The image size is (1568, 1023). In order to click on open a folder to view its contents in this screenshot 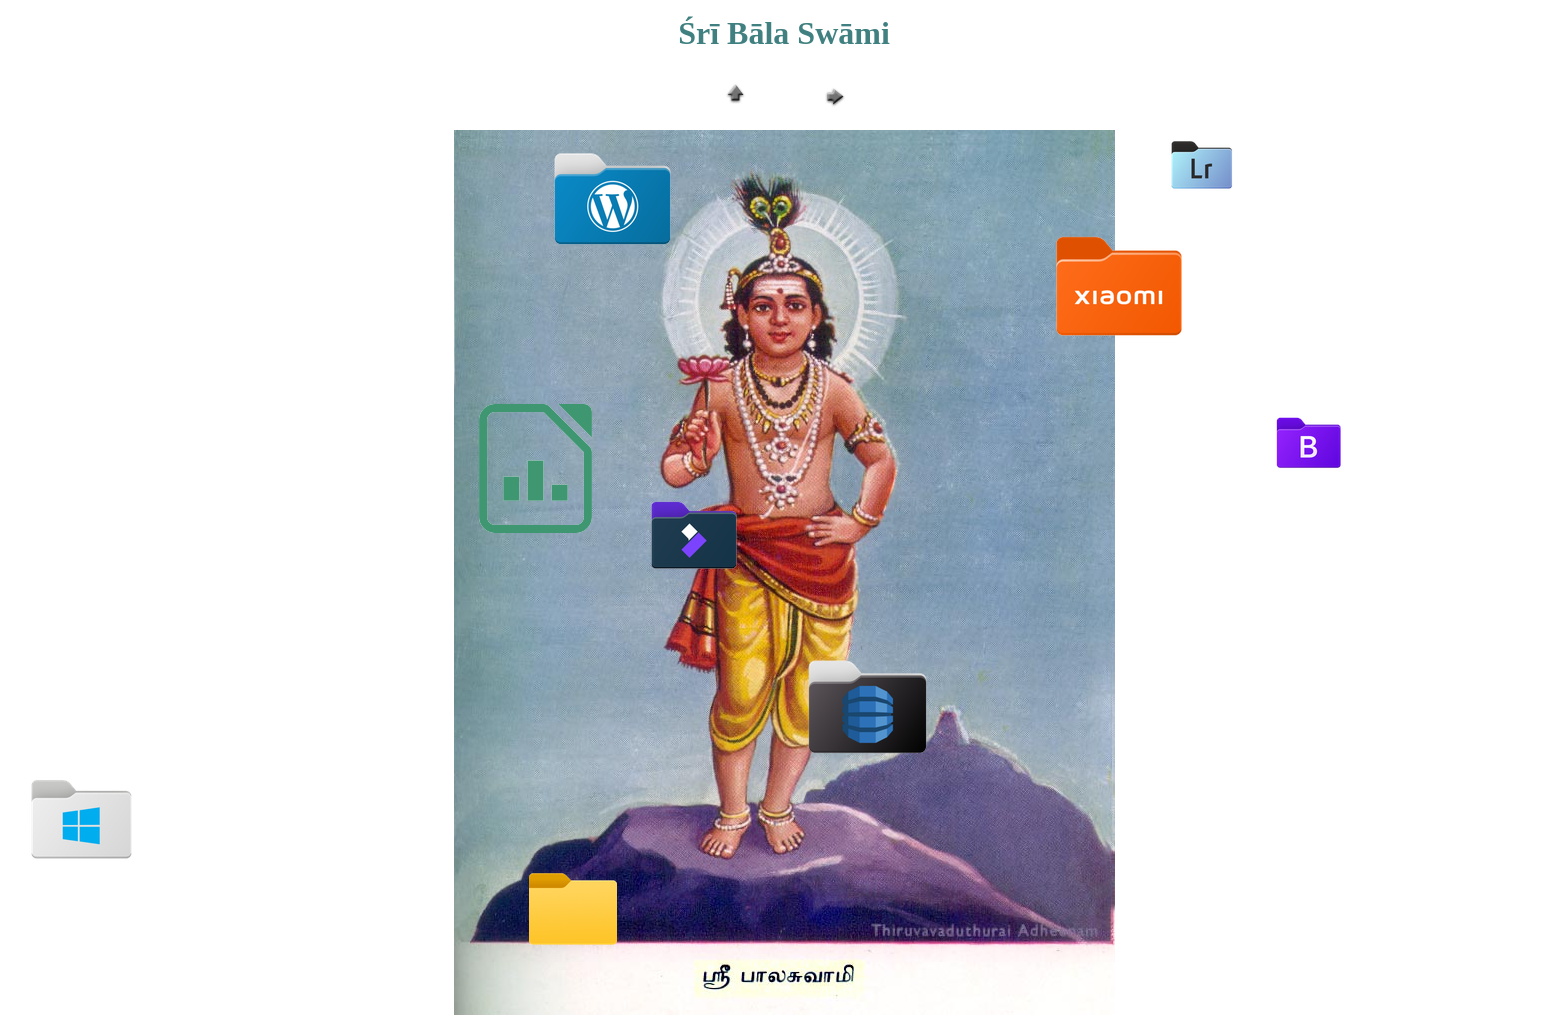, I will do `click(573, 910)`.